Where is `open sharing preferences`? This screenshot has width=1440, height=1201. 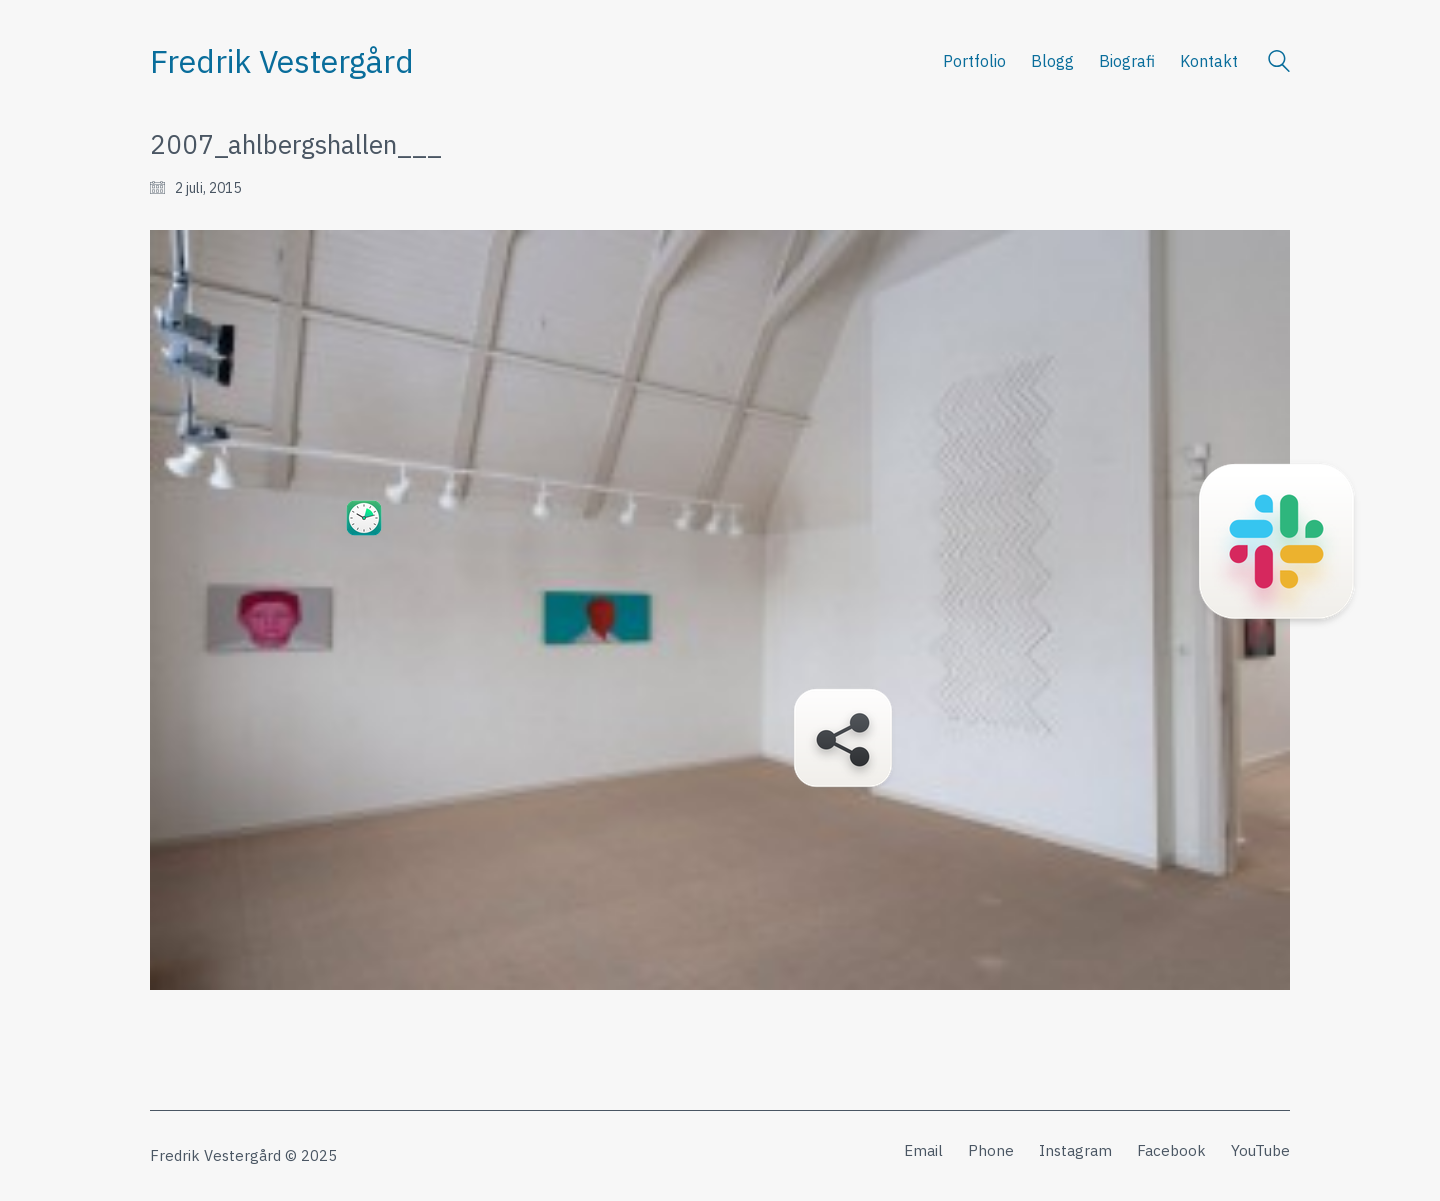
open sharing preferences is located at coordinates (843, 738).